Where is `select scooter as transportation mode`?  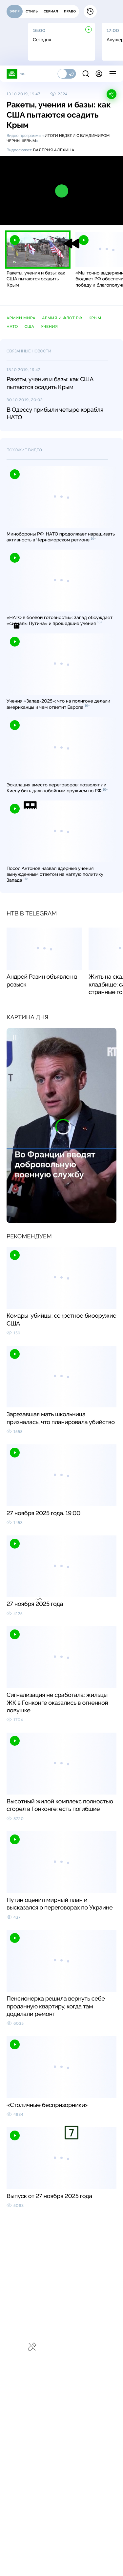 select scooter as transportation mode is located at coordinates (39, 1598).